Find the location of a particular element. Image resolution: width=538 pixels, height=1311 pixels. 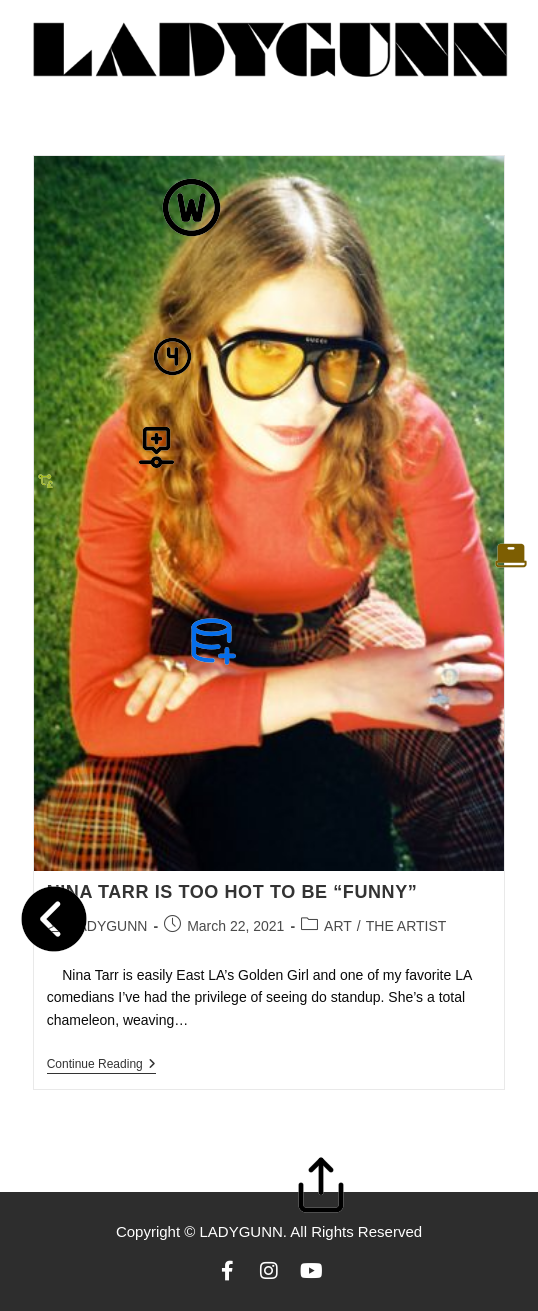

add a new event to the timeline is located at coordinates (156, 446).